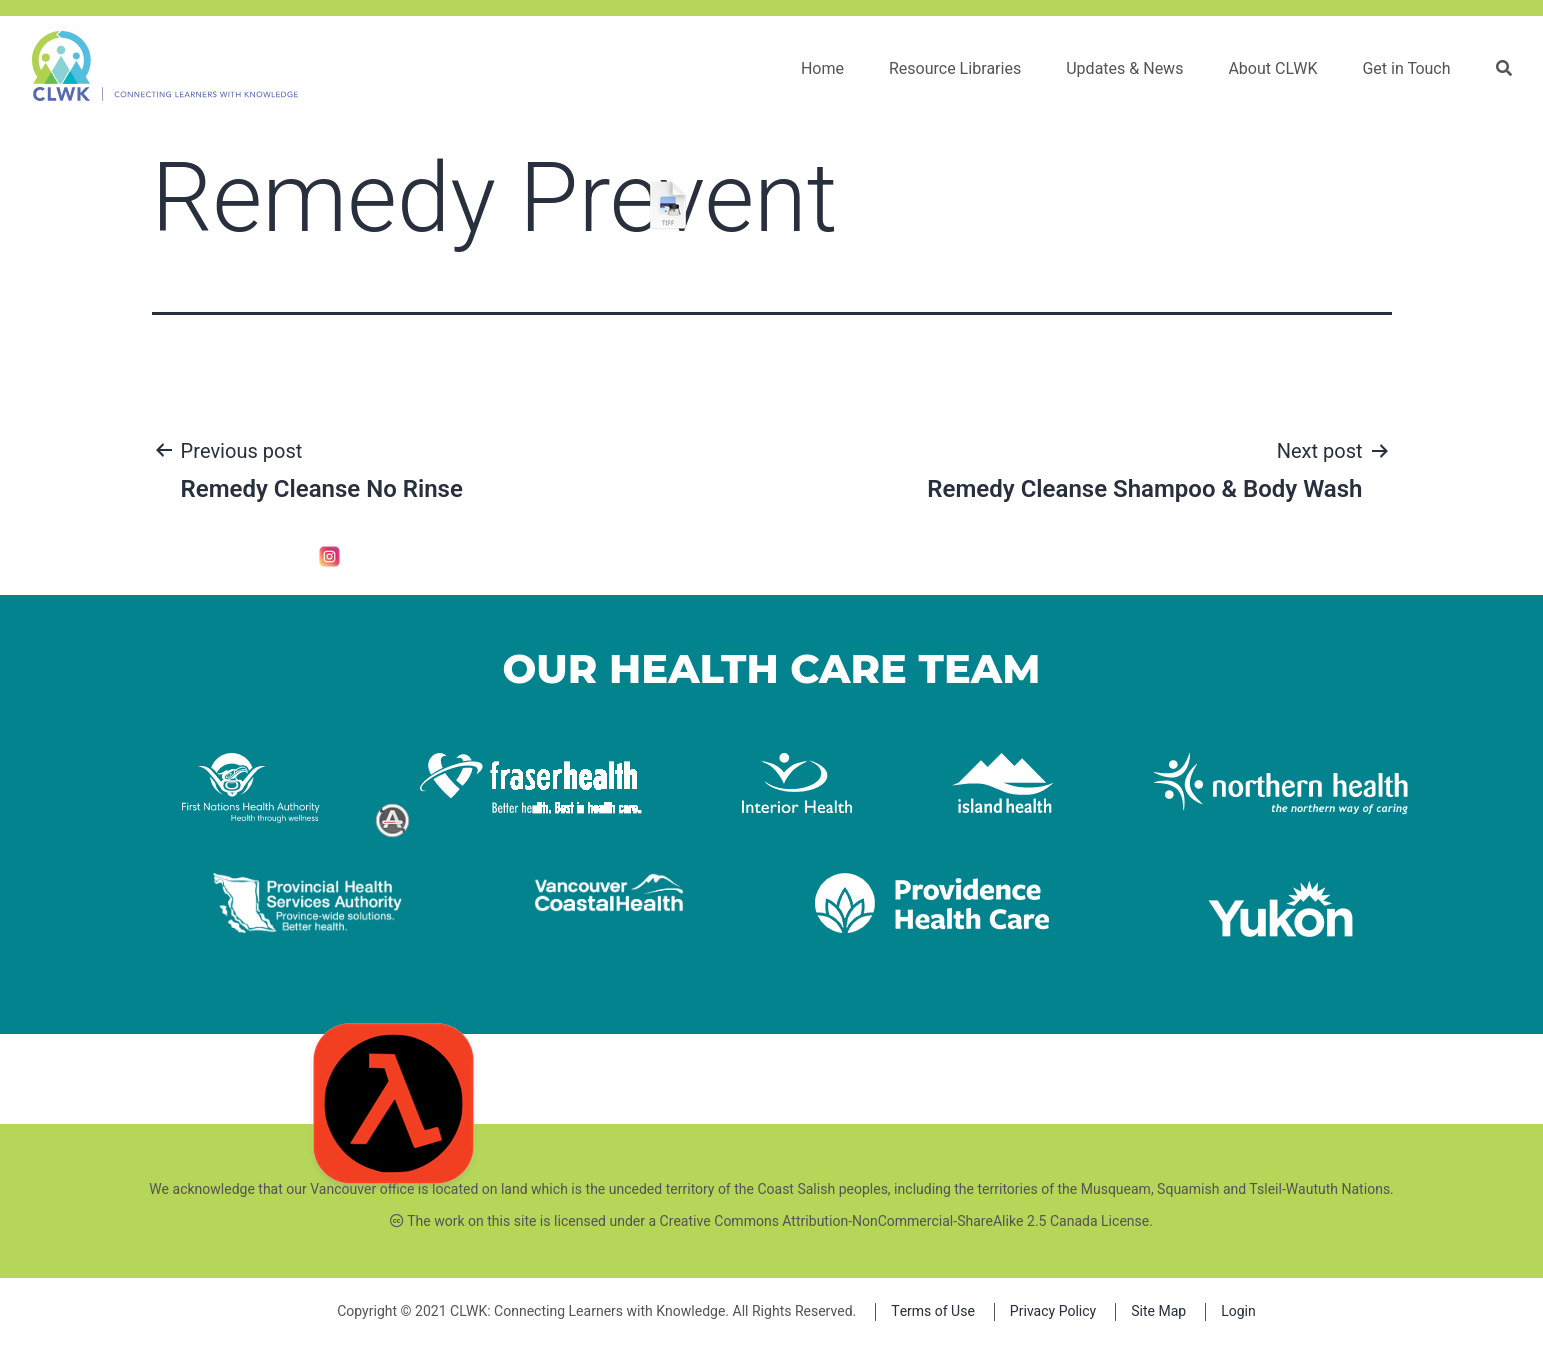 The height and width of the screenshot is (1351, 1543). I want to click on launch half-life deathmatch, so click(393, 1103).